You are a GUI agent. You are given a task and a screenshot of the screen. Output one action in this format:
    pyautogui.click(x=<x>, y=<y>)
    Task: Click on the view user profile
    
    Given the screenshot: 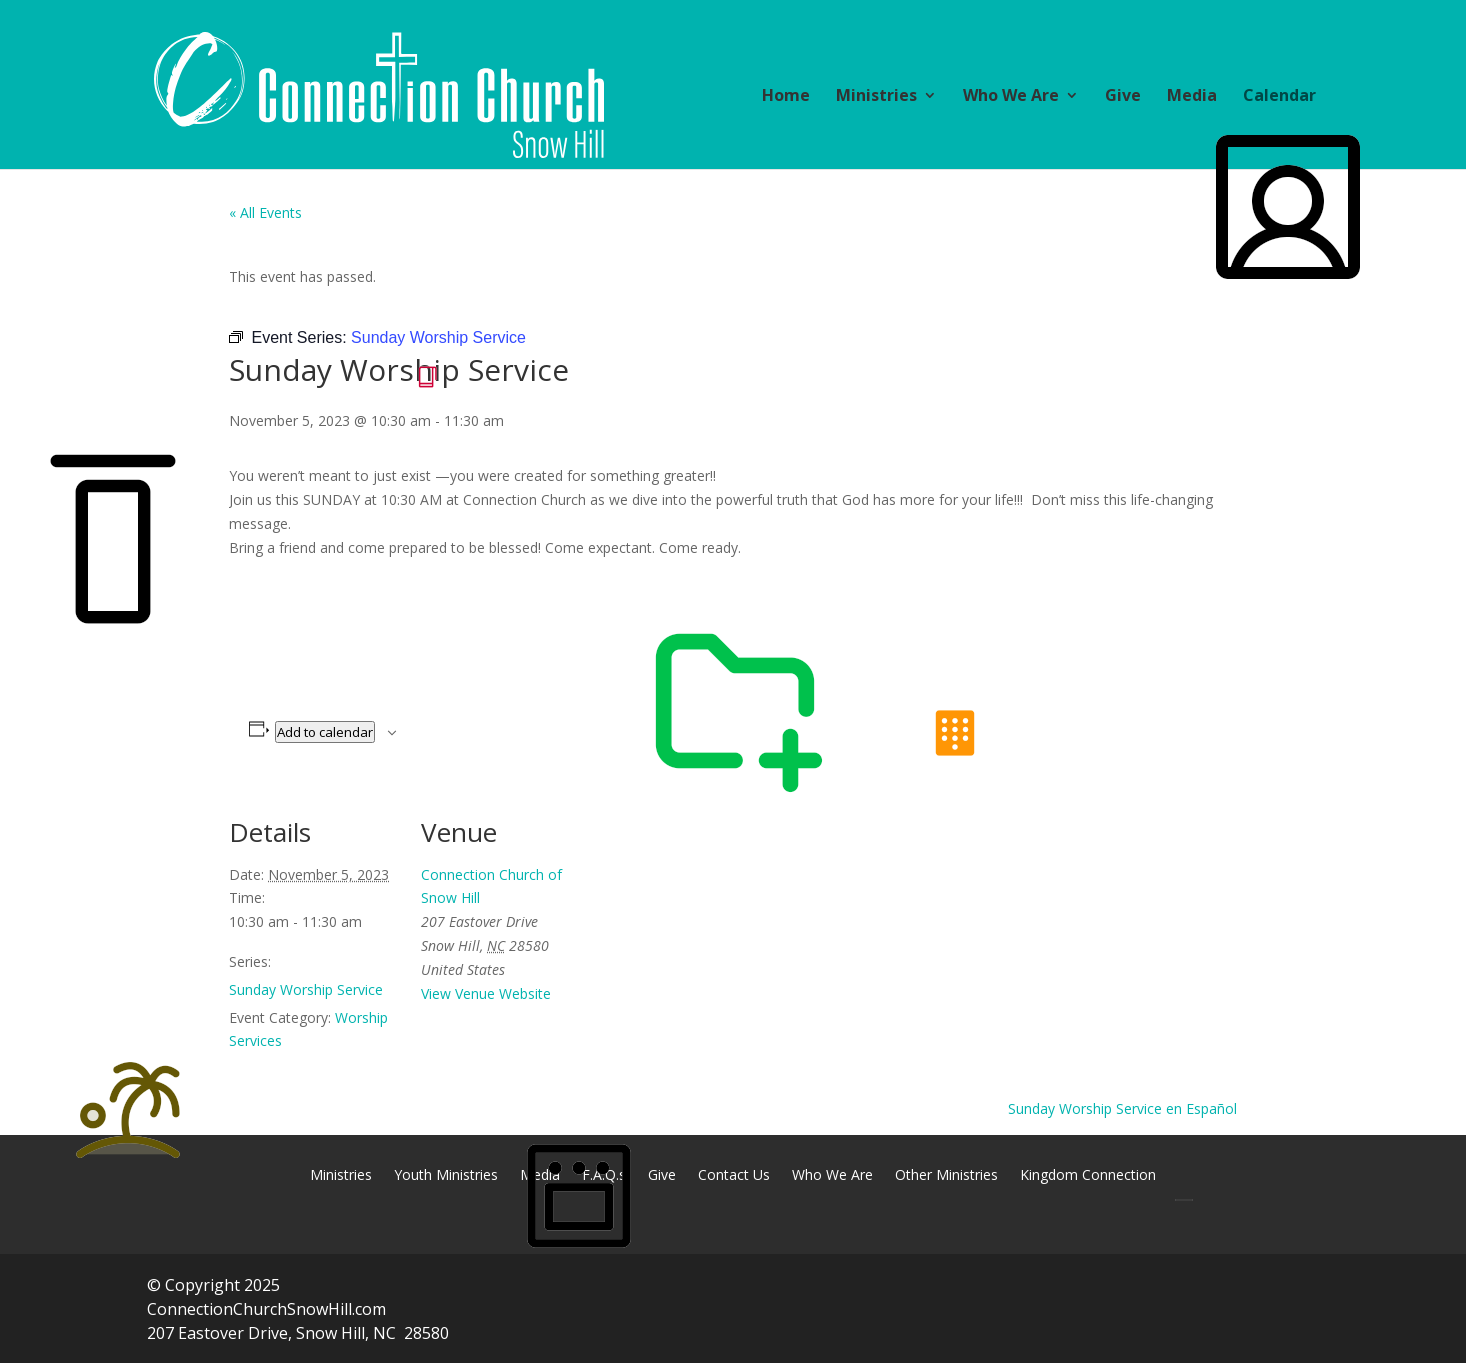 What is the action you would take?
    pyautogui.click(x=1288, y=207)
    